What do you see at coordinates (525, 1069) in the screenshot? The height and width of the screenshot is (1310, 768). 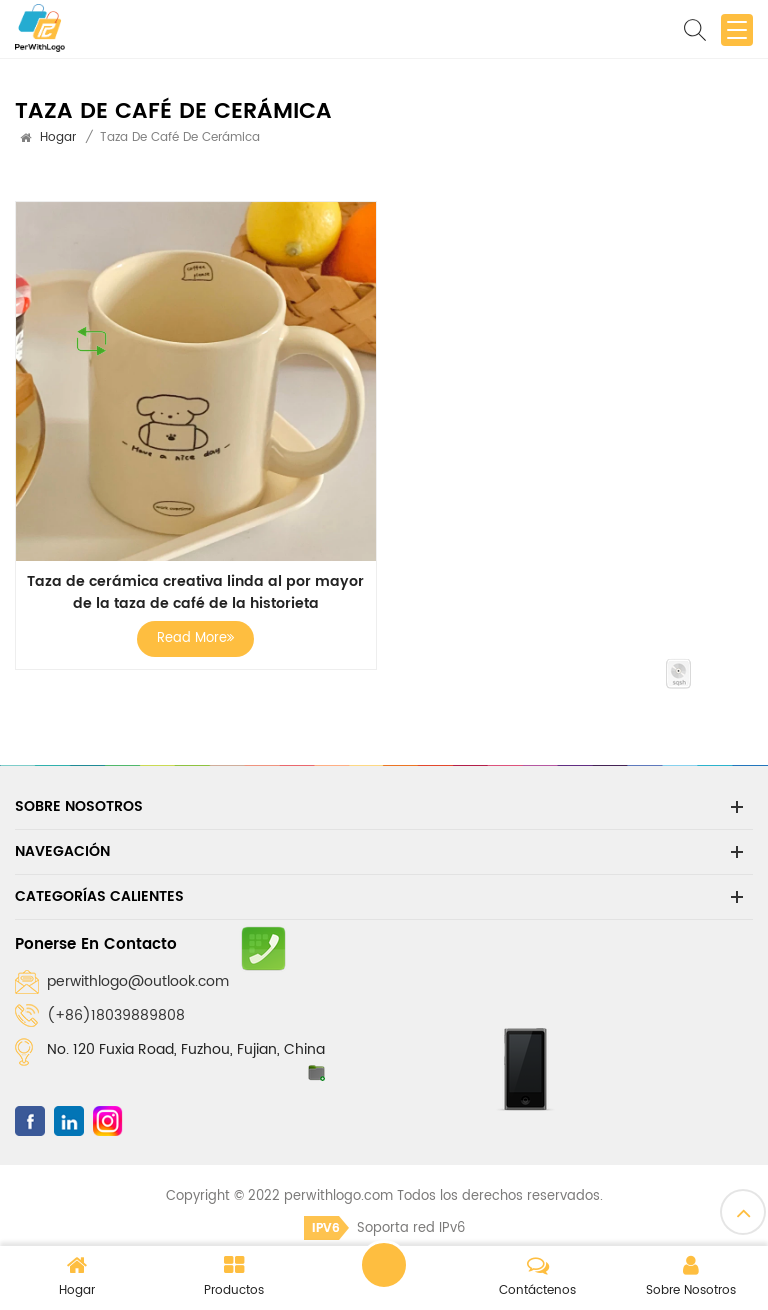 I see `iPod nano device in space gray` at bounding box center [525, 1069].